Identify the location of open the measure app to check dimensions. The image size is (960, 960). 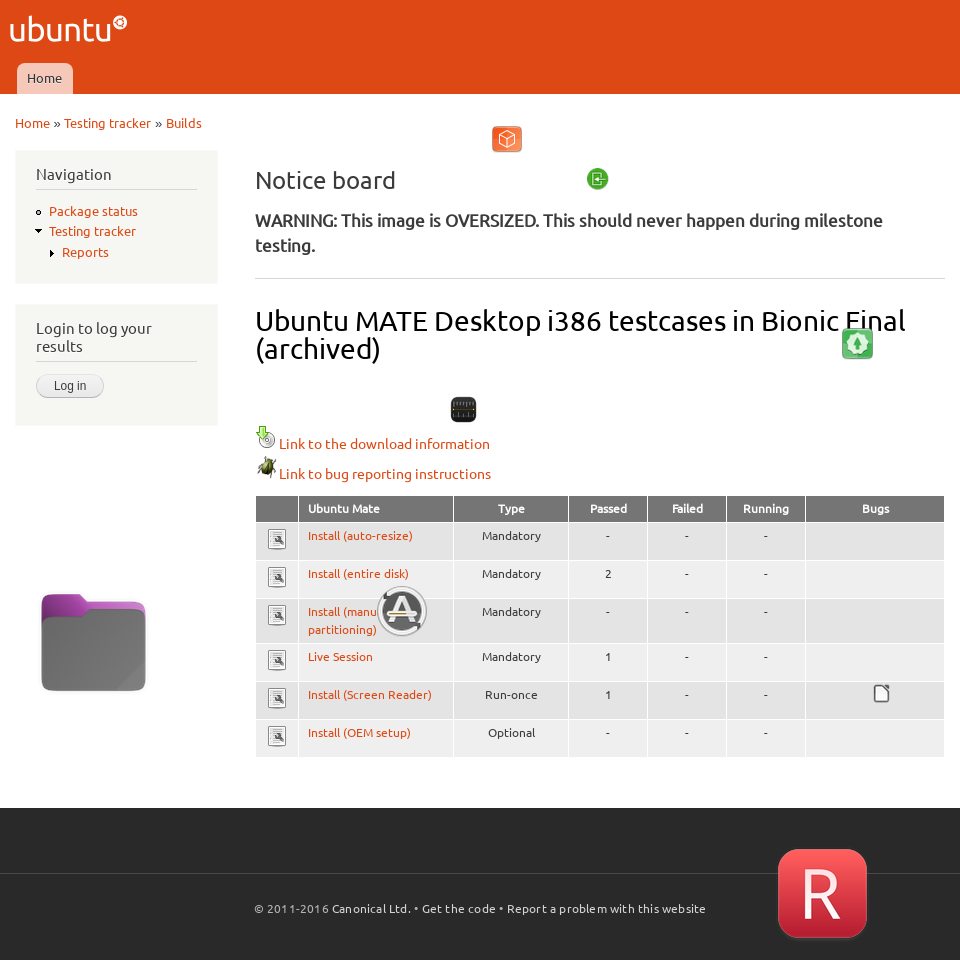
(463, 409).